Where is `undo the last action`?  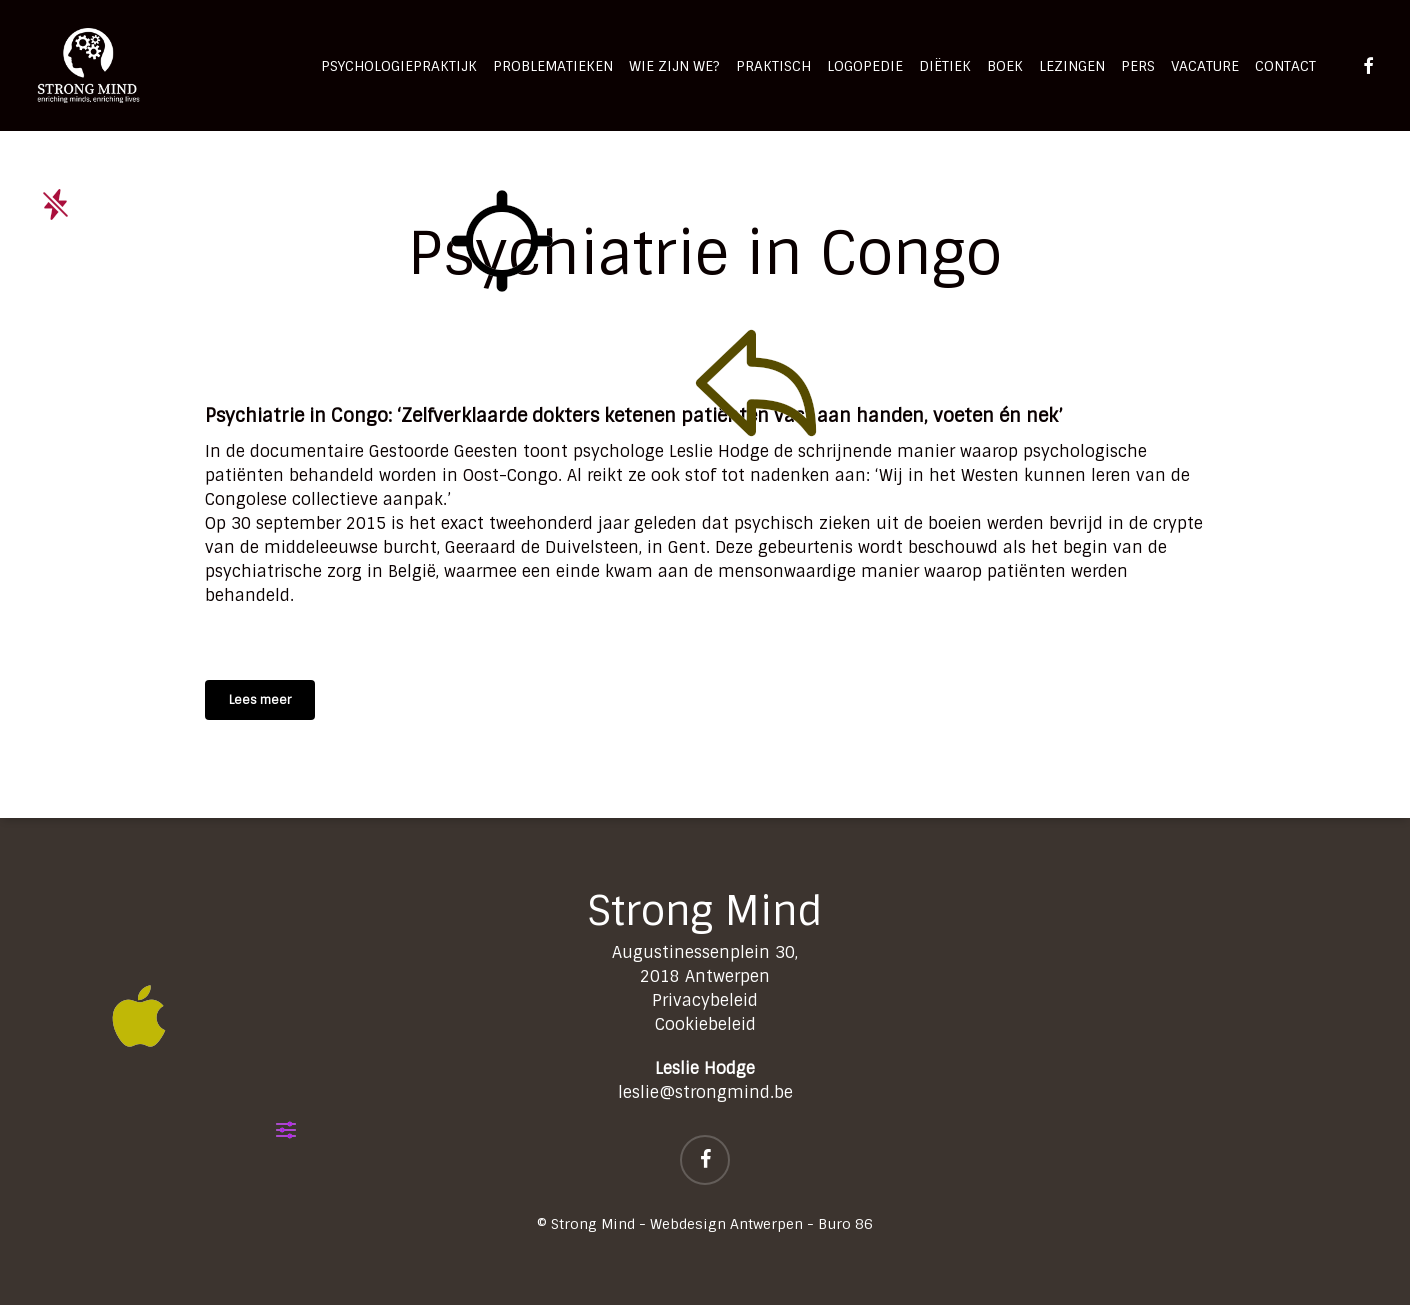
undo the last action is located at coordinates (756, 383).